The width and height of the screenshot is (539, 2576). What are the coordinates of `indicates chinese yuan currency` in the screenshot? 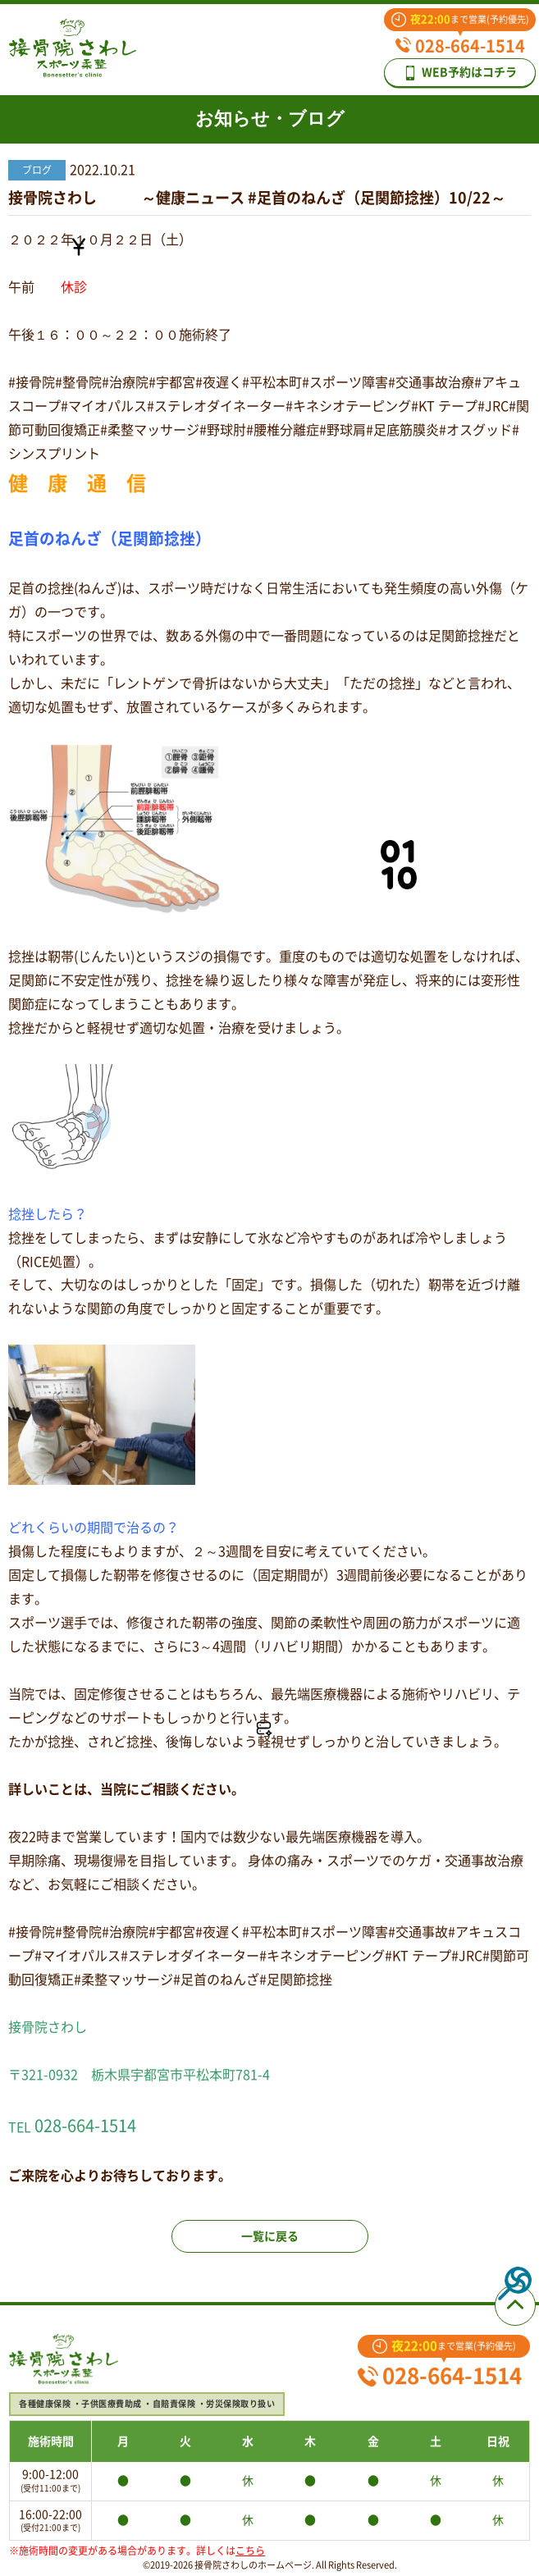 It's located at (79, 247).